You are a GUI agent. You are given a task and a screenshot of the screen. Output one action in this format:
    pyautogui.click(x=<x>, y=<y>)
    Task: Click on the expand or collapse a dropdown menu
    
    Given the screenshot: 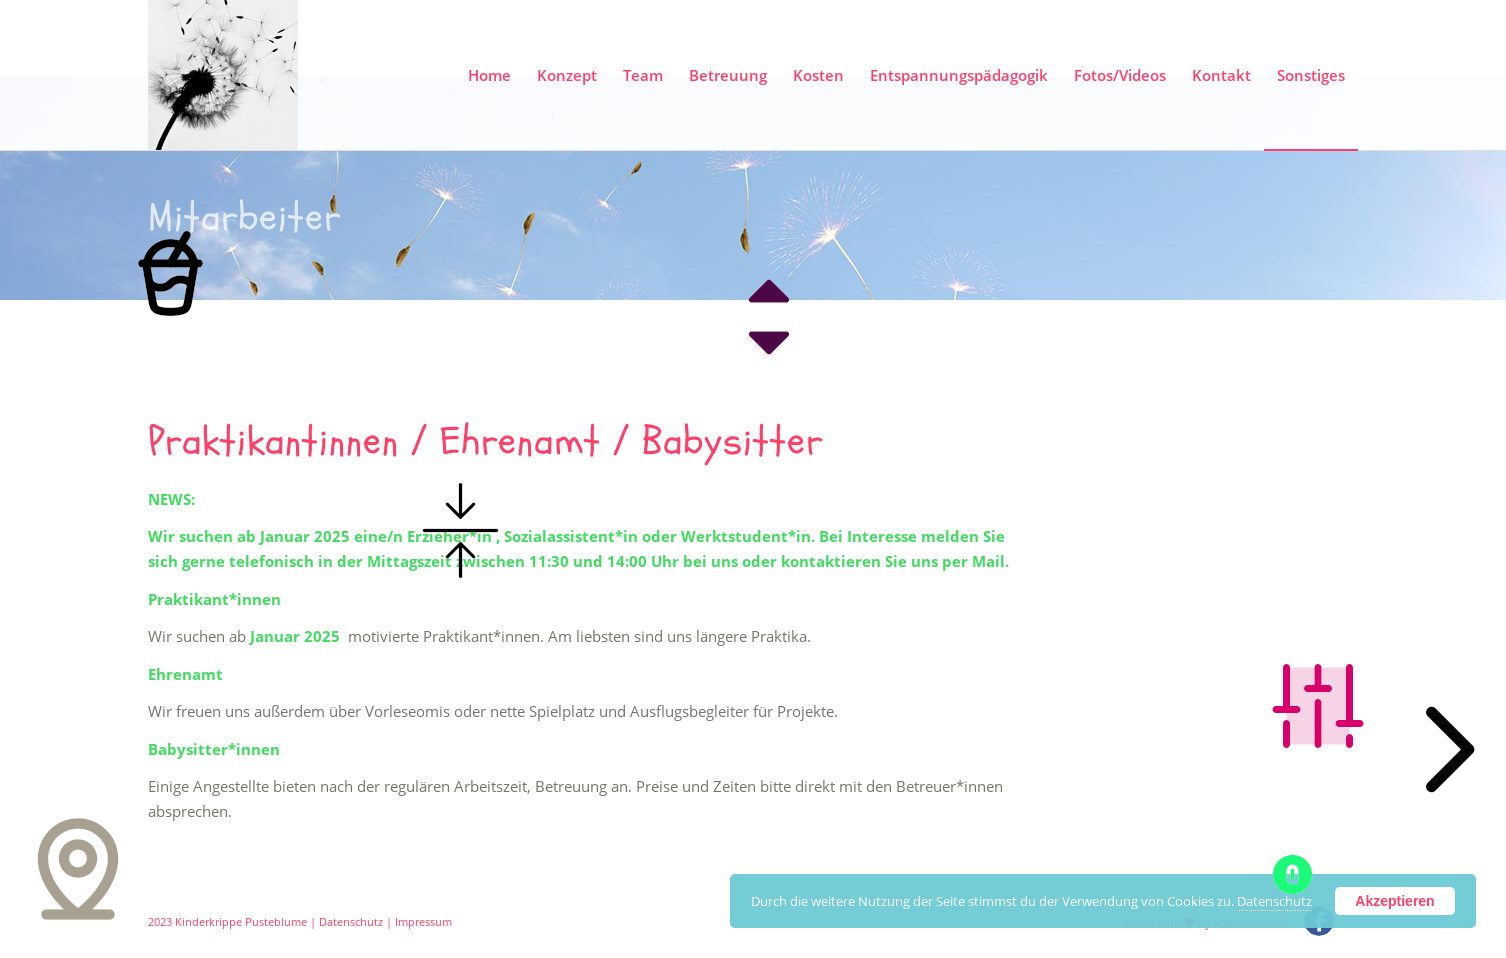 What is the action you would take?
    pyautogui.click(x=769, y=317)
    